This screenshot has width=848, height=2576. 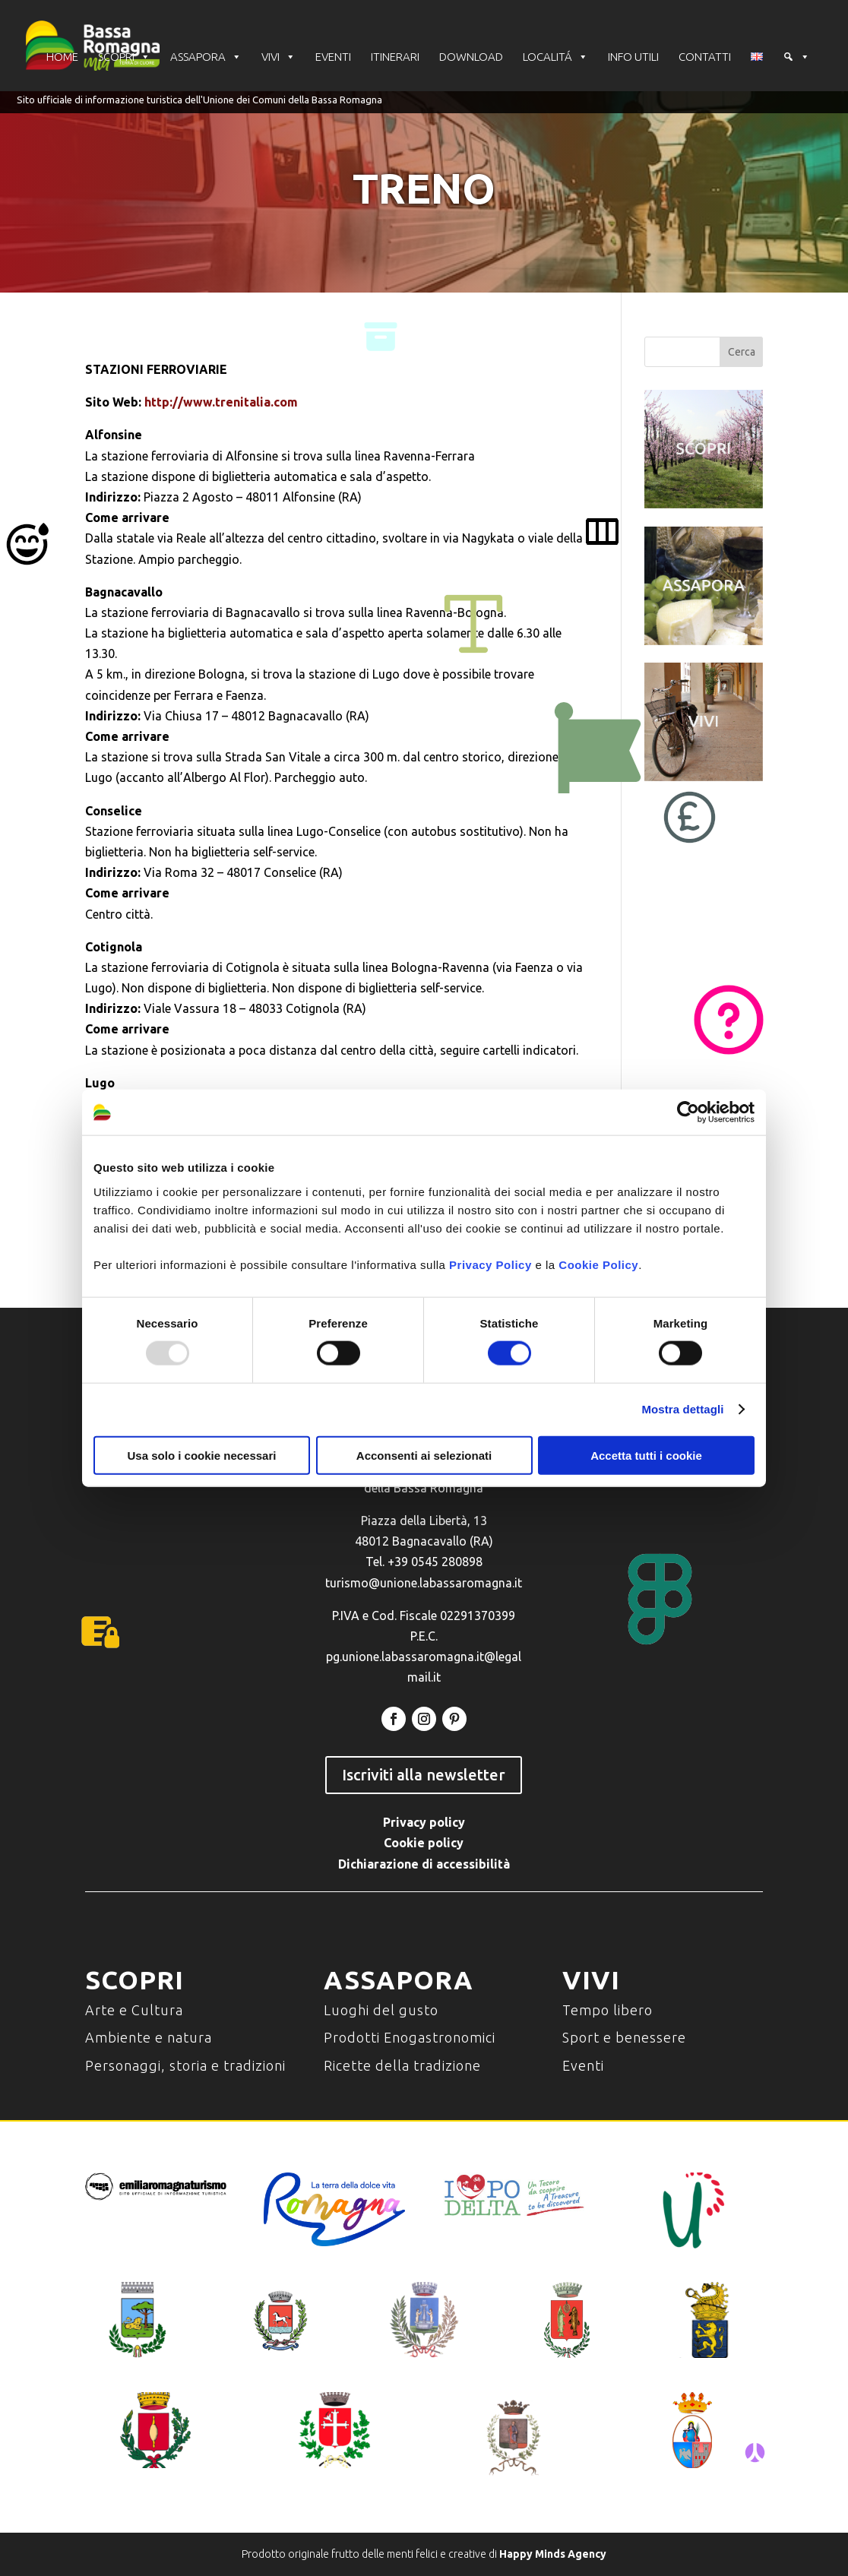 I want to click on lock a specific row in a spreadsheet or table, so click(x=98, y=1631).